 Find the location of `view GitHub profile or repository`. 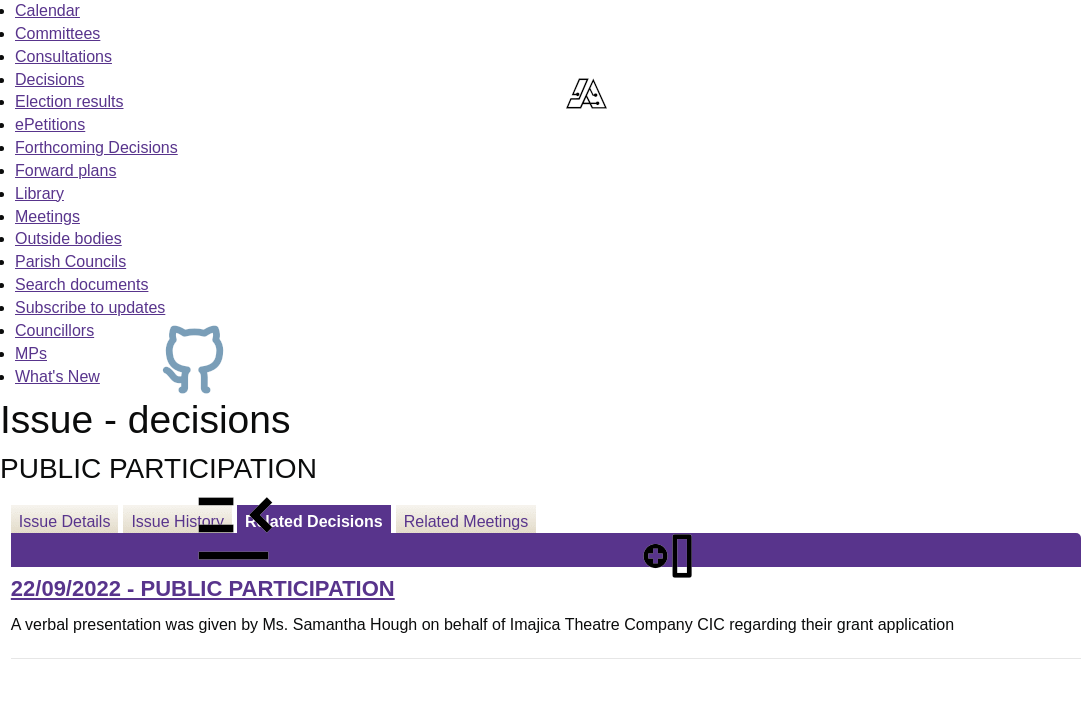

view GitHub profile or repository is located at coordinates (194, 358).